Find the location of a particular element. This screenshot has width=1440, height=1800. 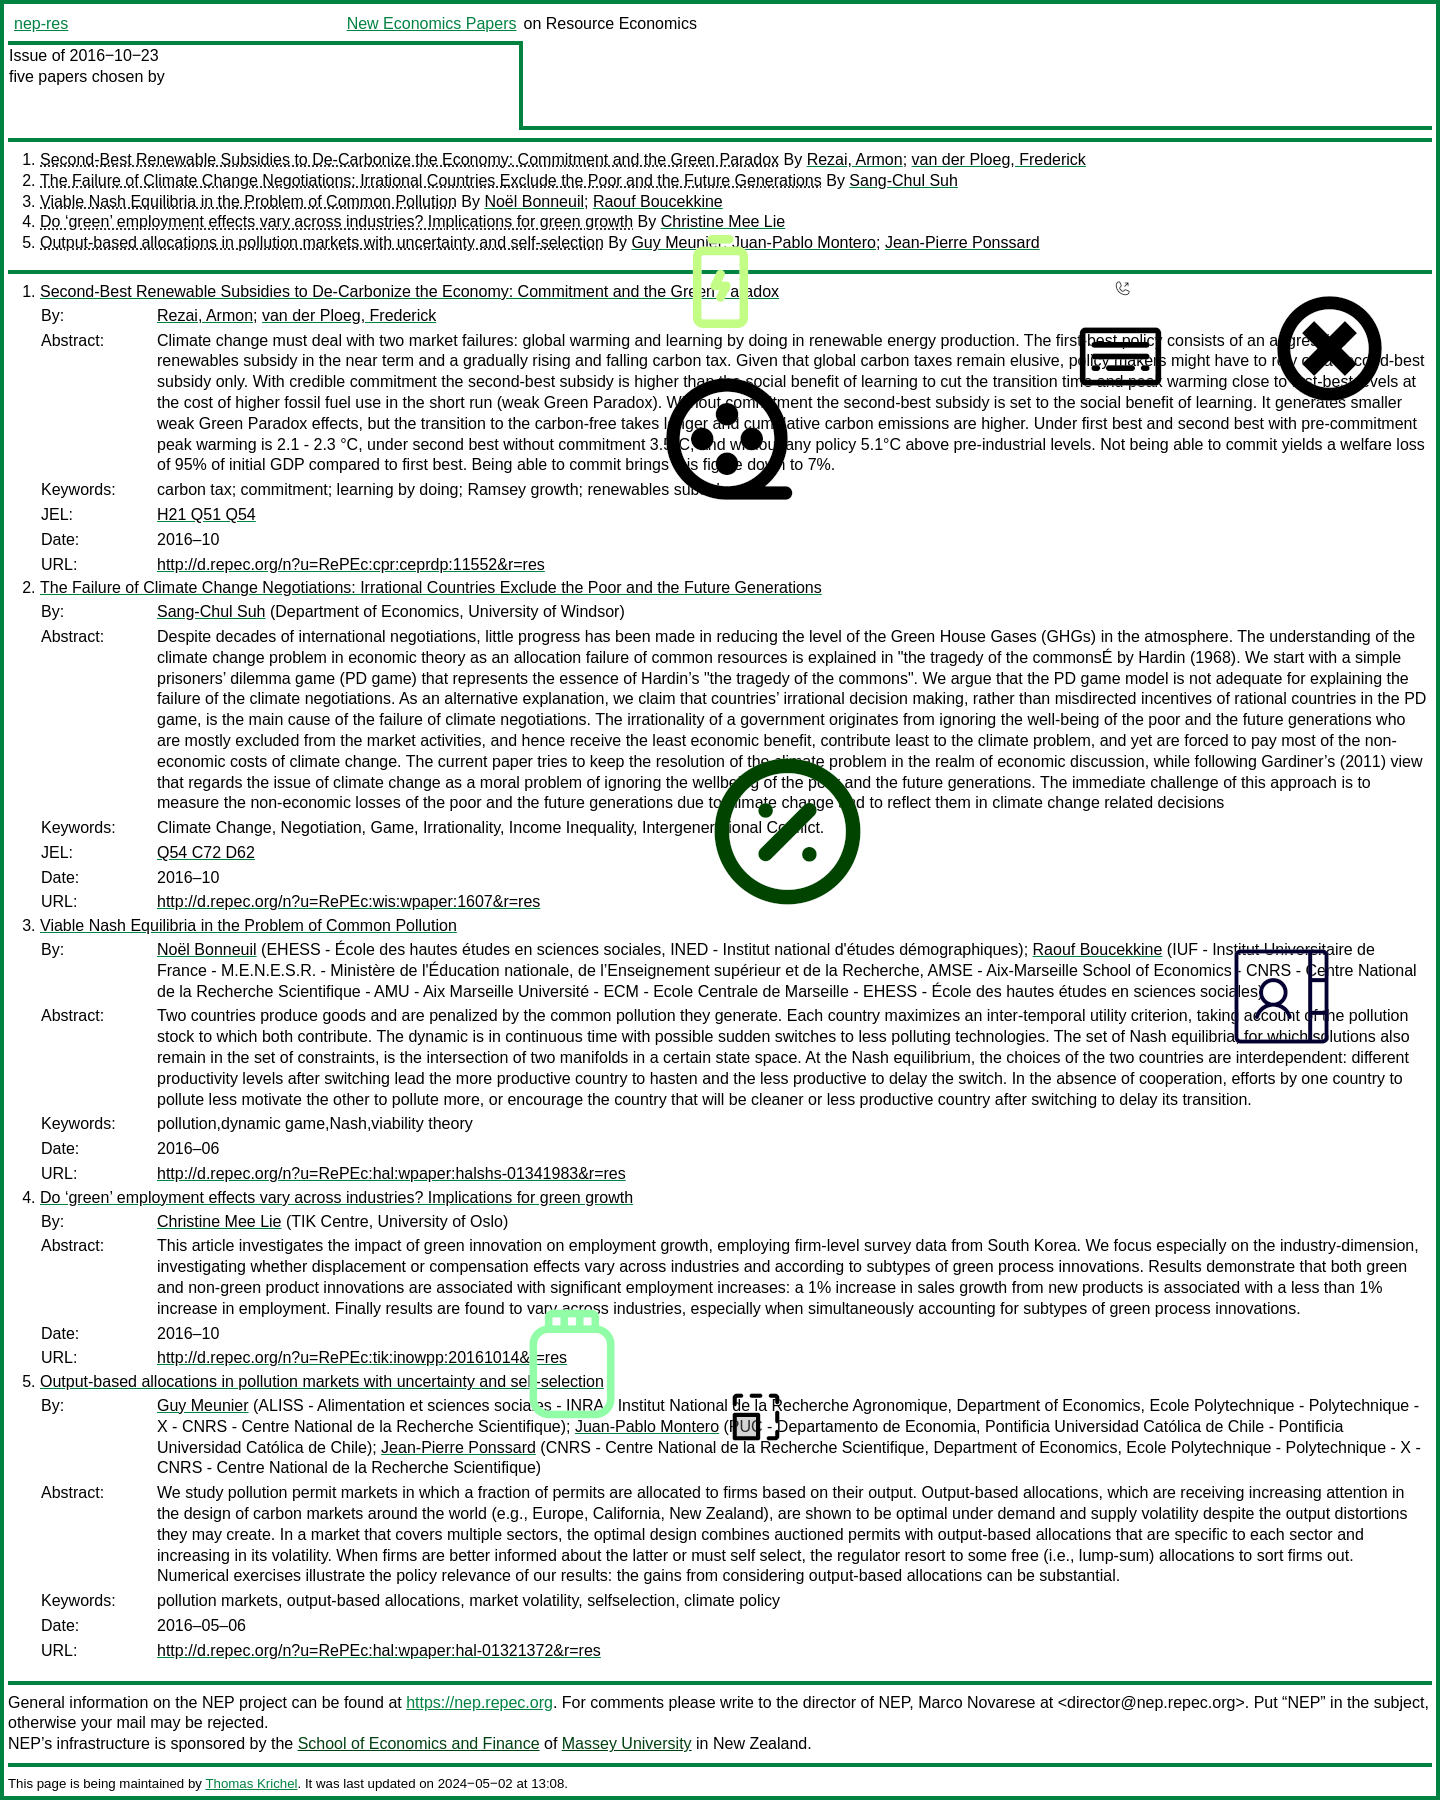

indicates an error or failed operation is located at coordinates (1329, 348).